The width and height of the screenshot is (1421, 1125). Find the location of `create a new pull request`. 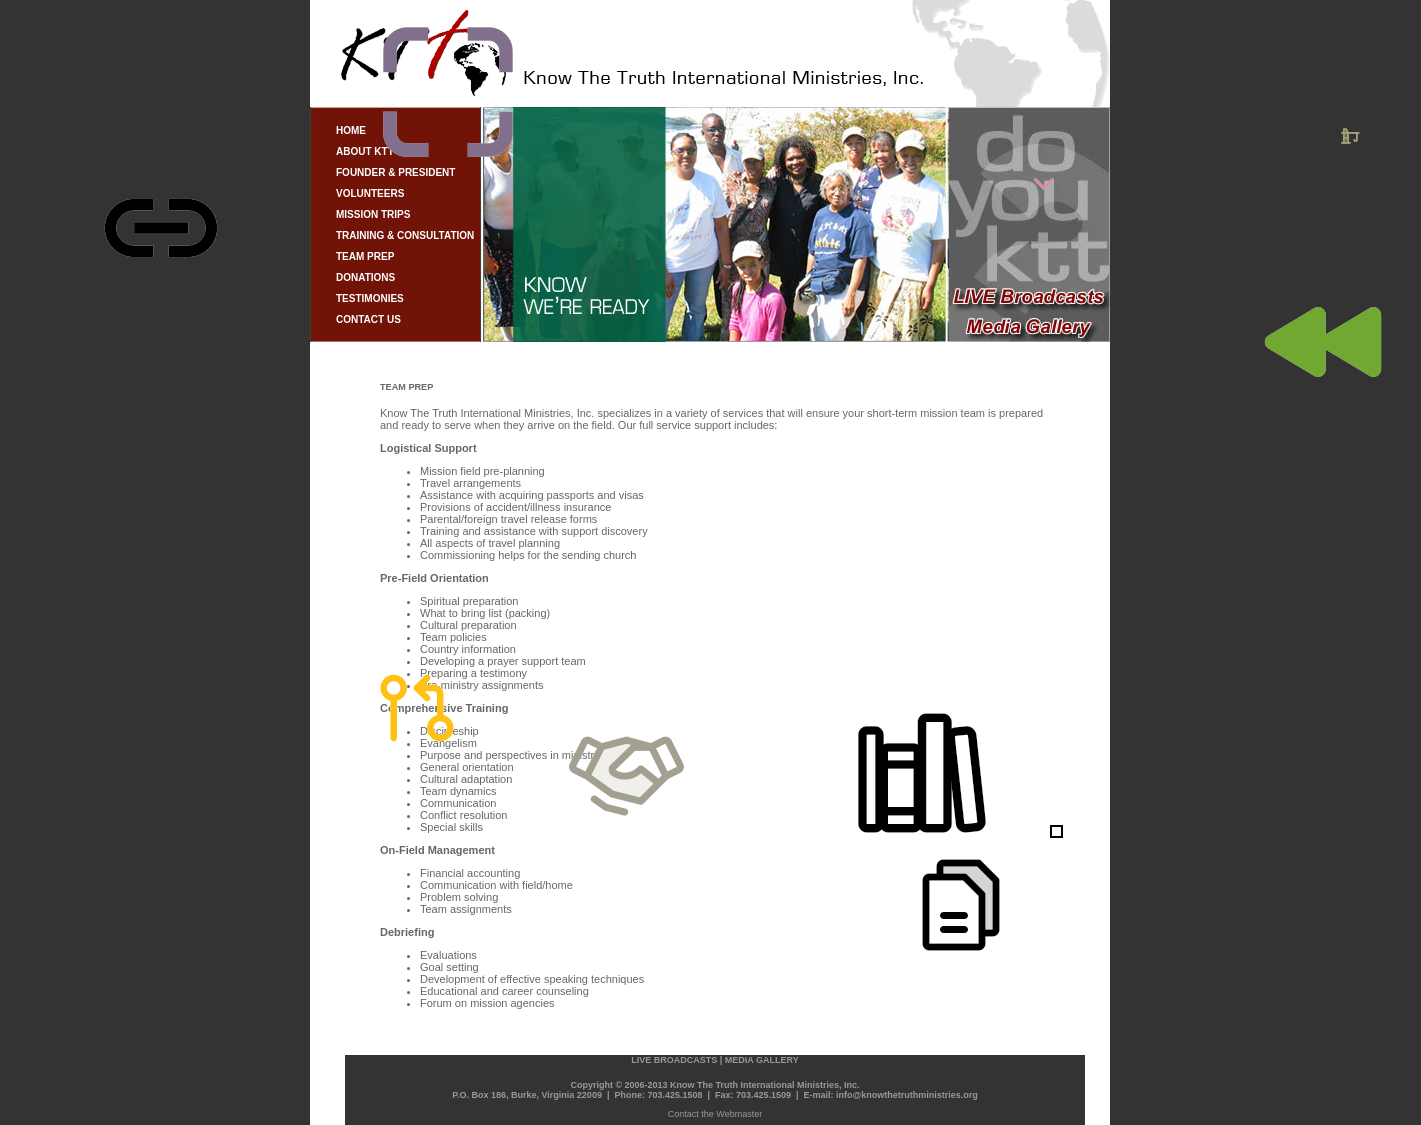

create a new pull request is located at coordinates (417, 708).